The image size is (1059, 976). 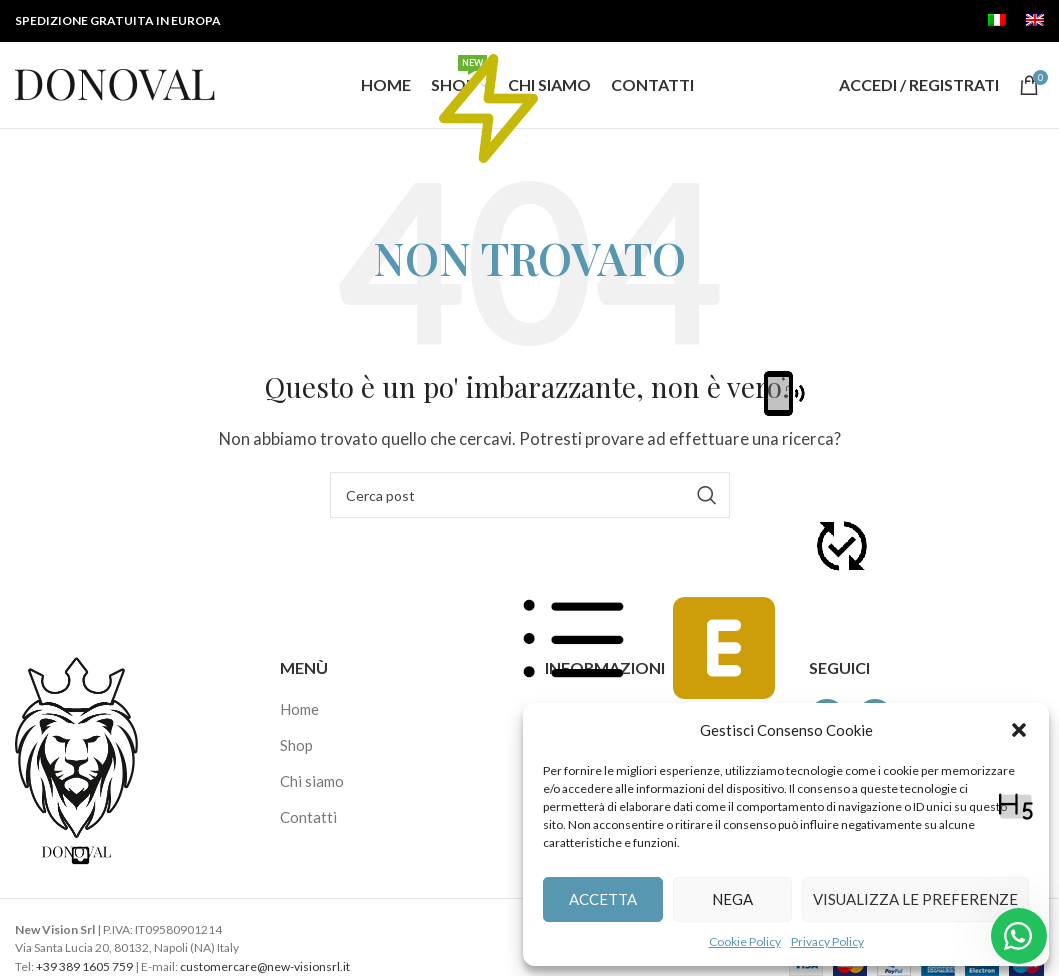 What do you see at coordinates (842, 546) in the screenshot?
I see `indicates content has been published with recent changes` at bounding box center [842, 546].